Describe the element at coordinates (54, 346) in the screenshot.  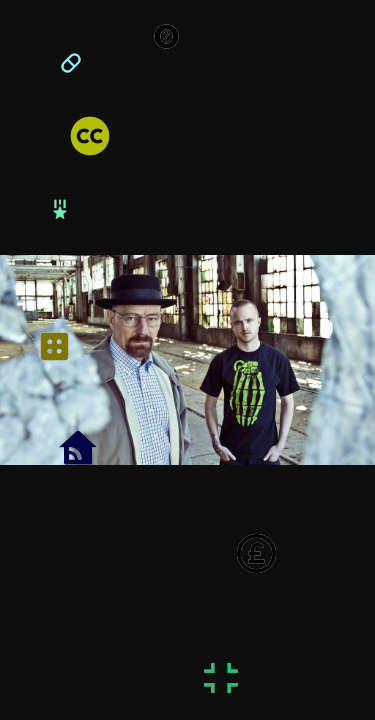
I see `roll the dice or randomize` at that location.